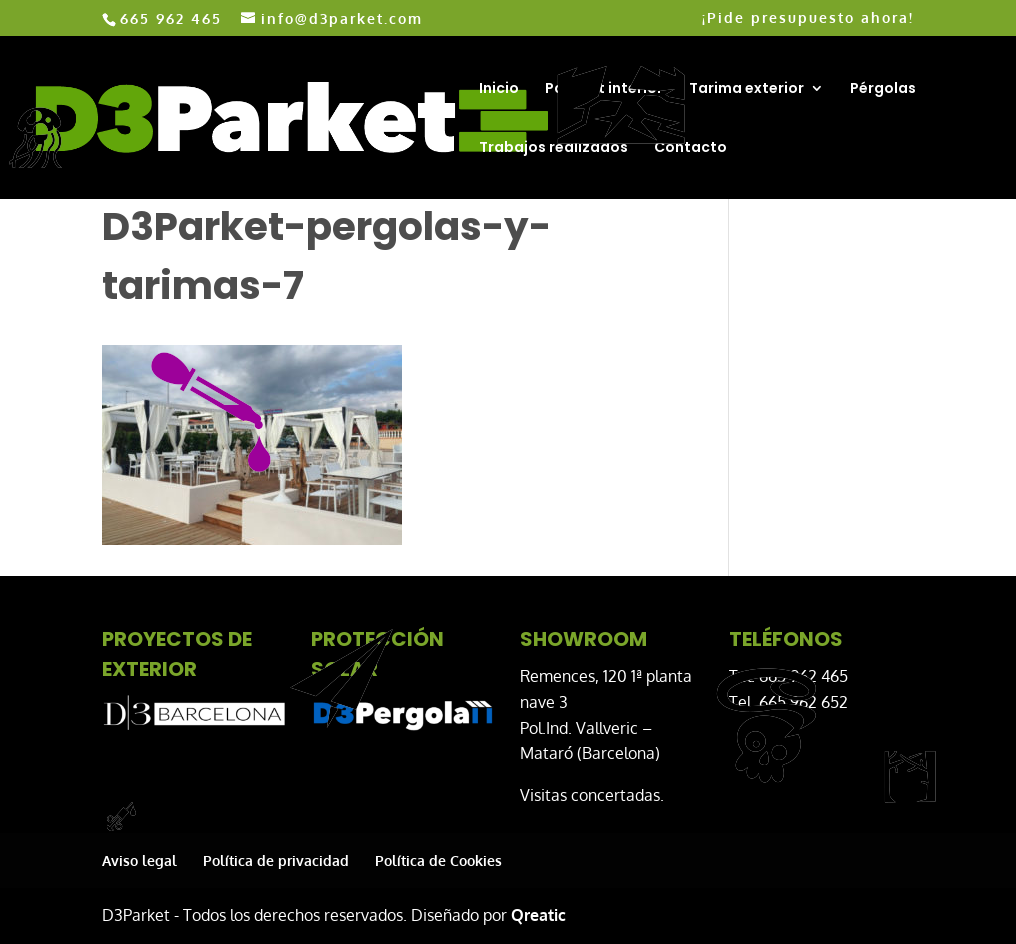  I want to click on send a message, so click(341, 678).